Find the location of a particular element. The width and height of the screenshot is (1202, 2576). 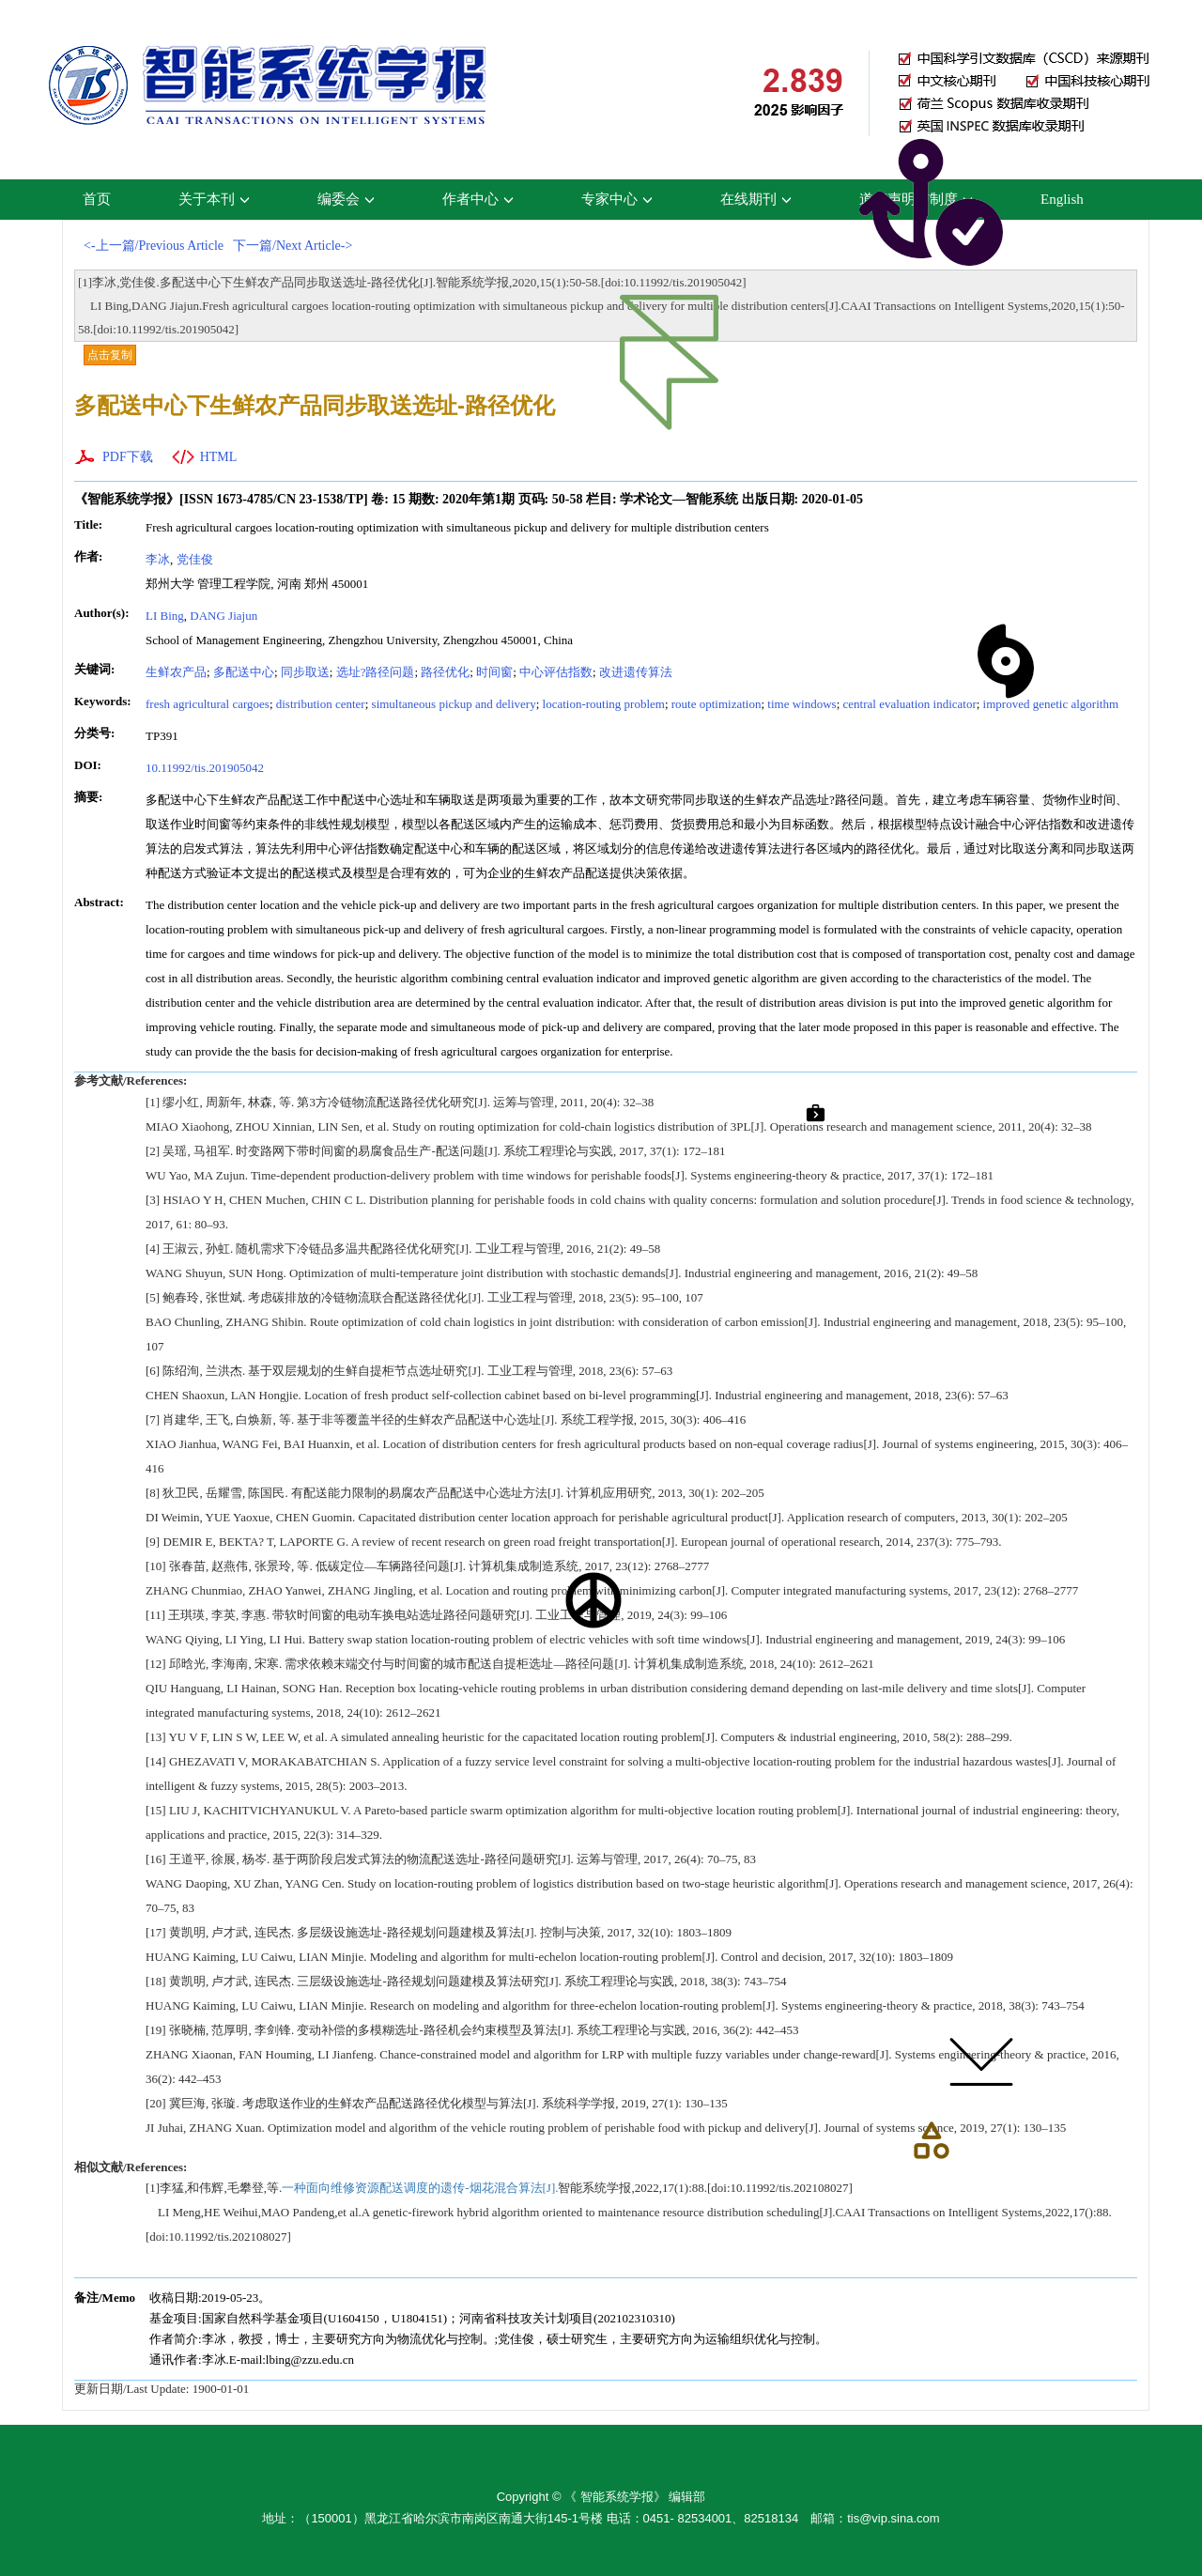

indicates hurricane or tropical storm warning is located at coordinates (1006, 661).